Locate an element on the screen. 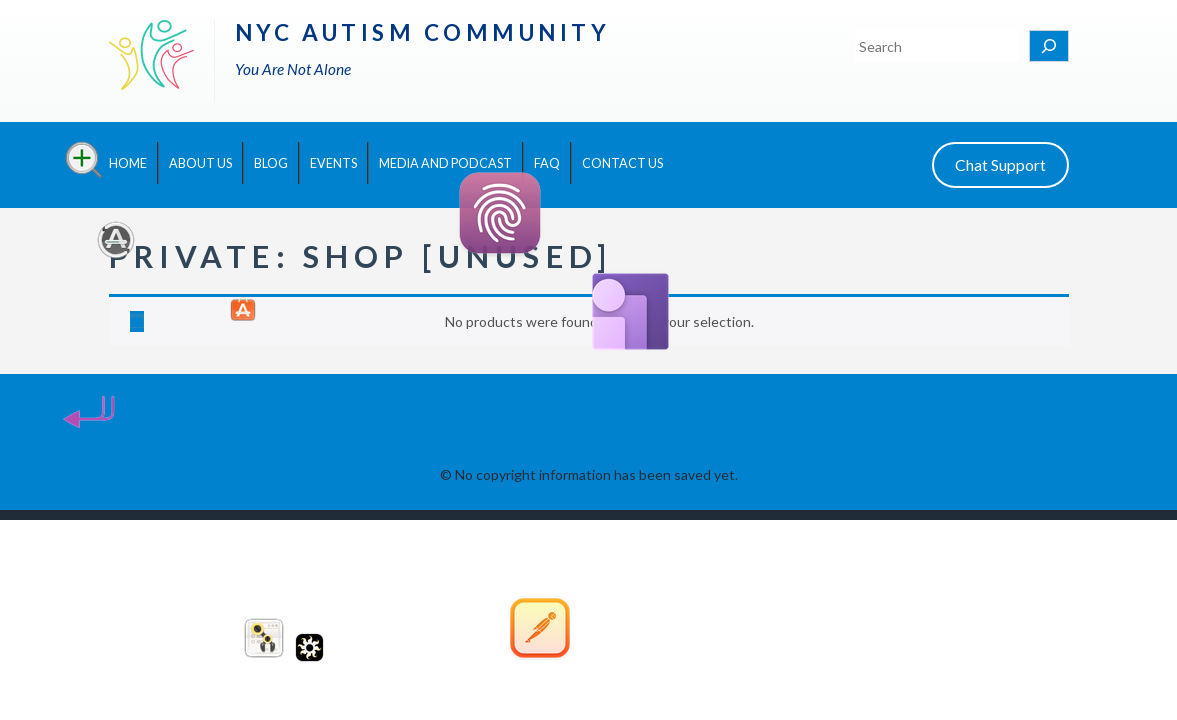 This screenshot has height=720, width=1177. open fingerprint authentication settings is located at coordinates (500, 213).